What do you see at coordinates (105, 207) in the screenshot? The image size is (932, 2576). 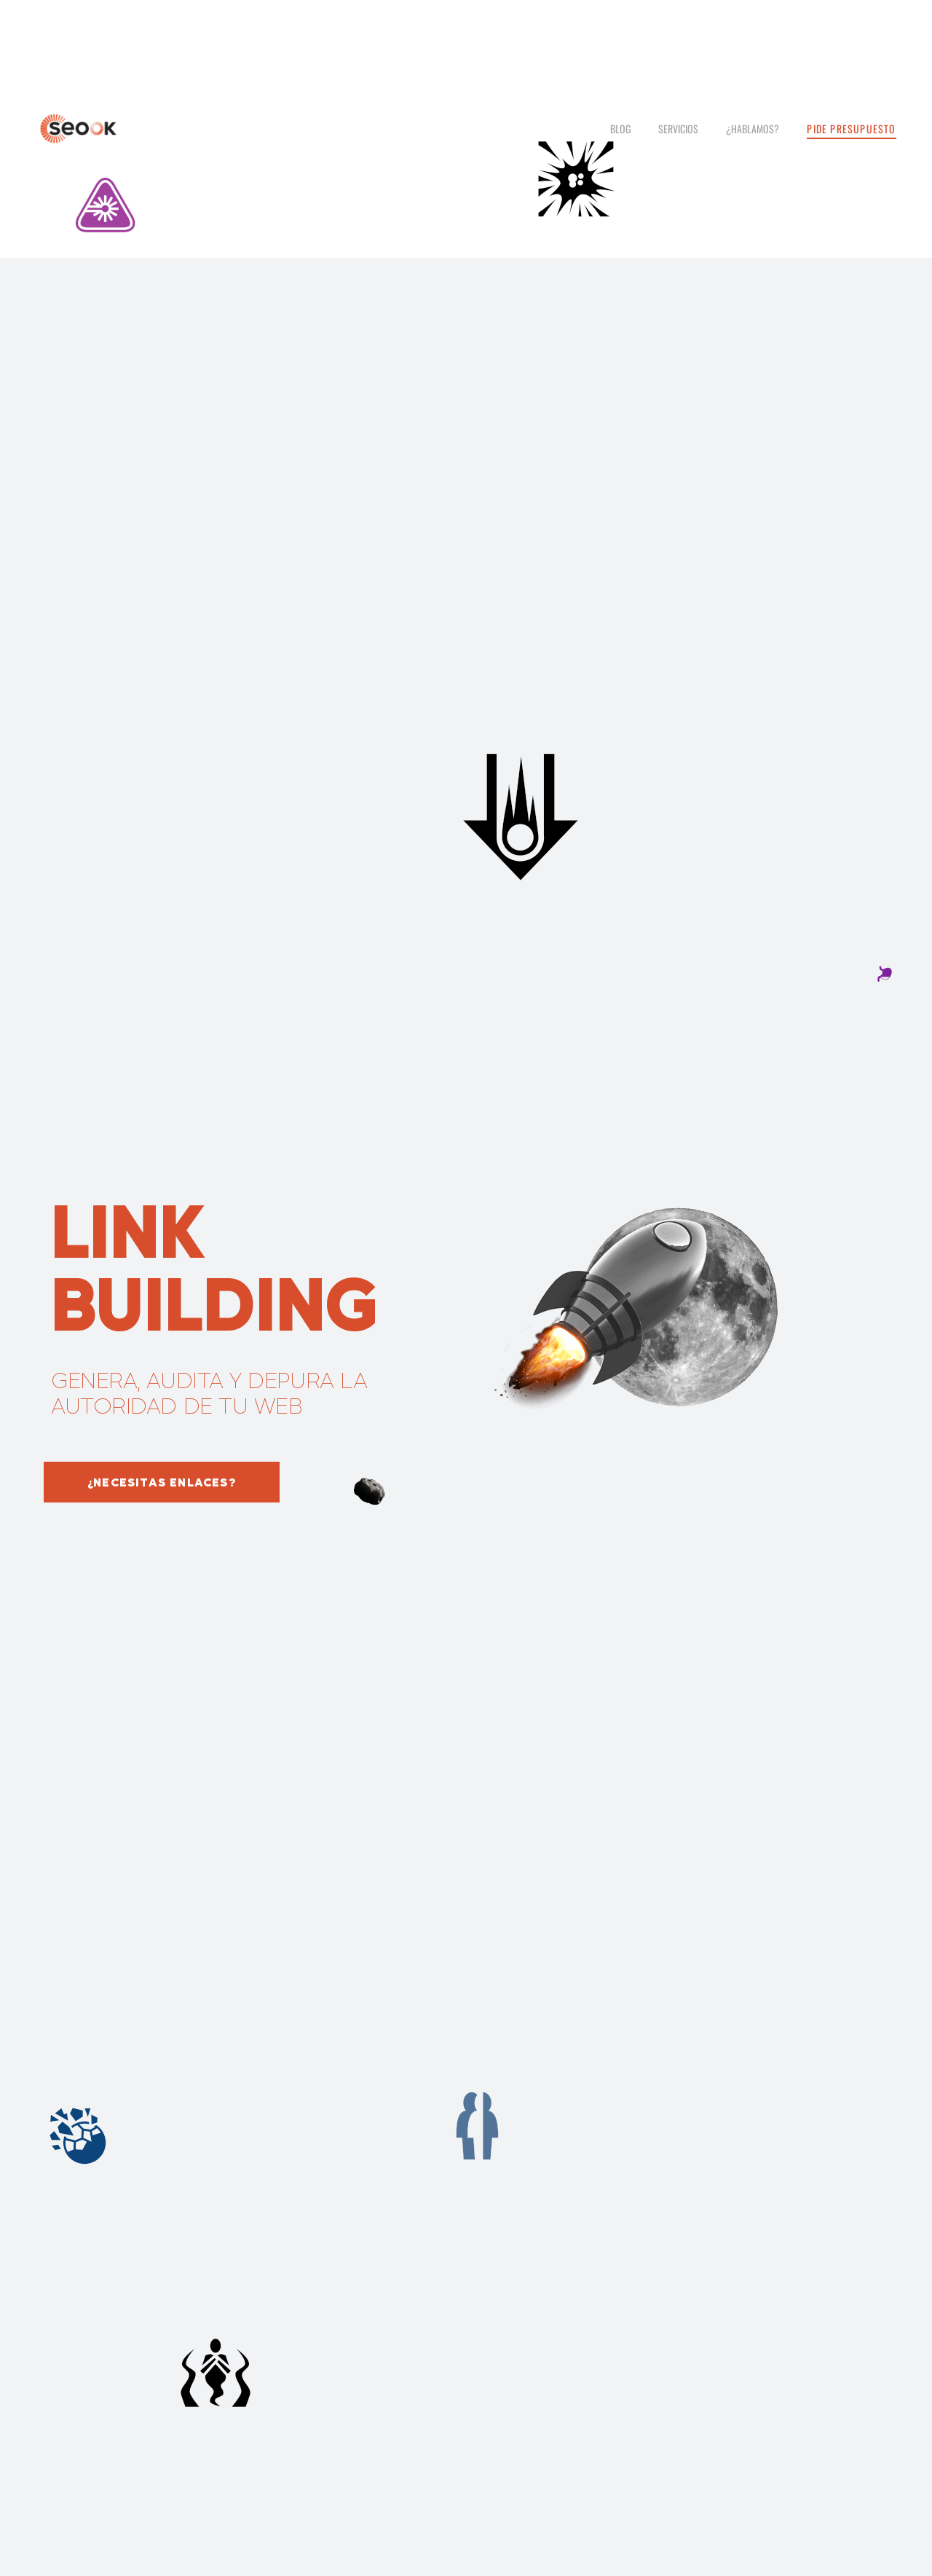 I see `laser hazard warning indicator` at bounding box center [105, 207].